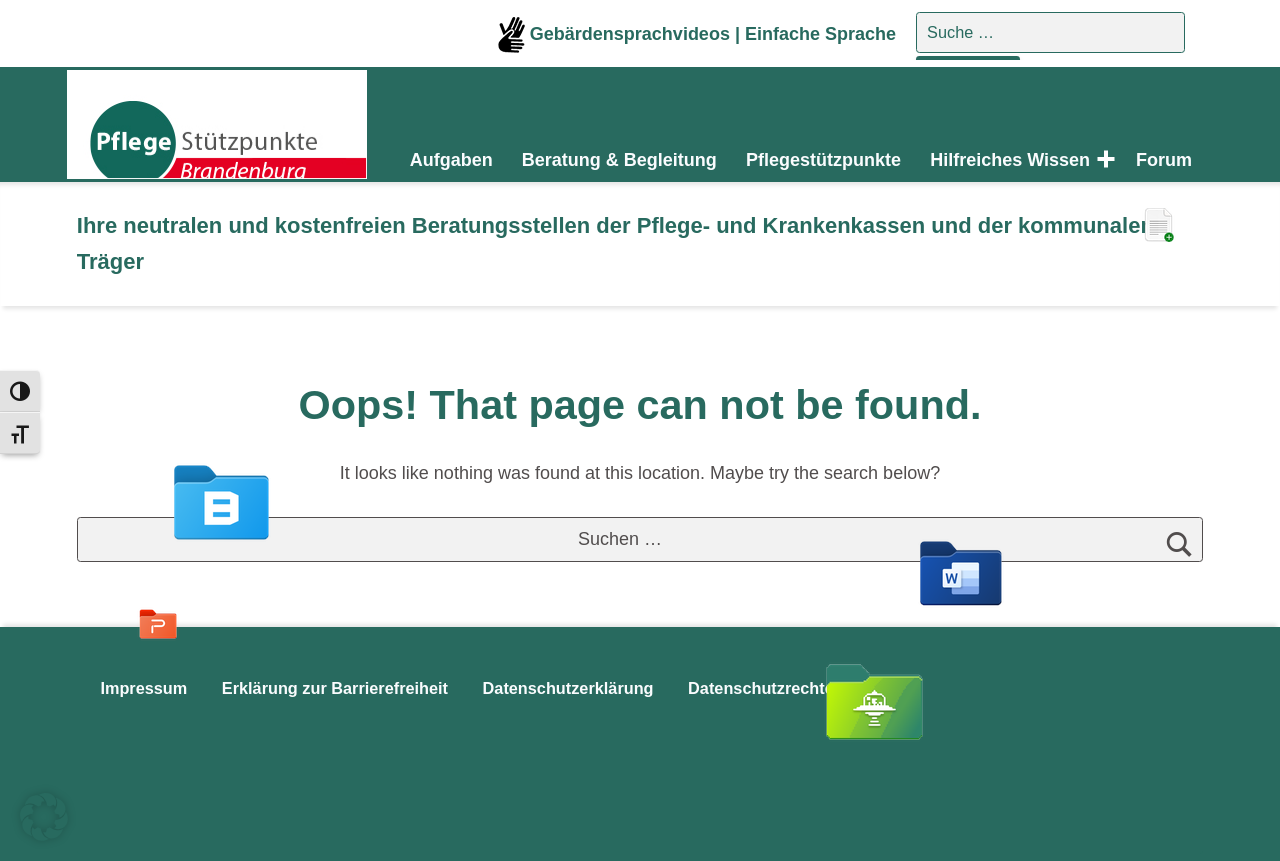 Image resolution: width=1280 pixels, height=861 pixels. Describe the element at coordinates (874, 704) in the screenshot. I see `open gamejolt games folder` at that location.